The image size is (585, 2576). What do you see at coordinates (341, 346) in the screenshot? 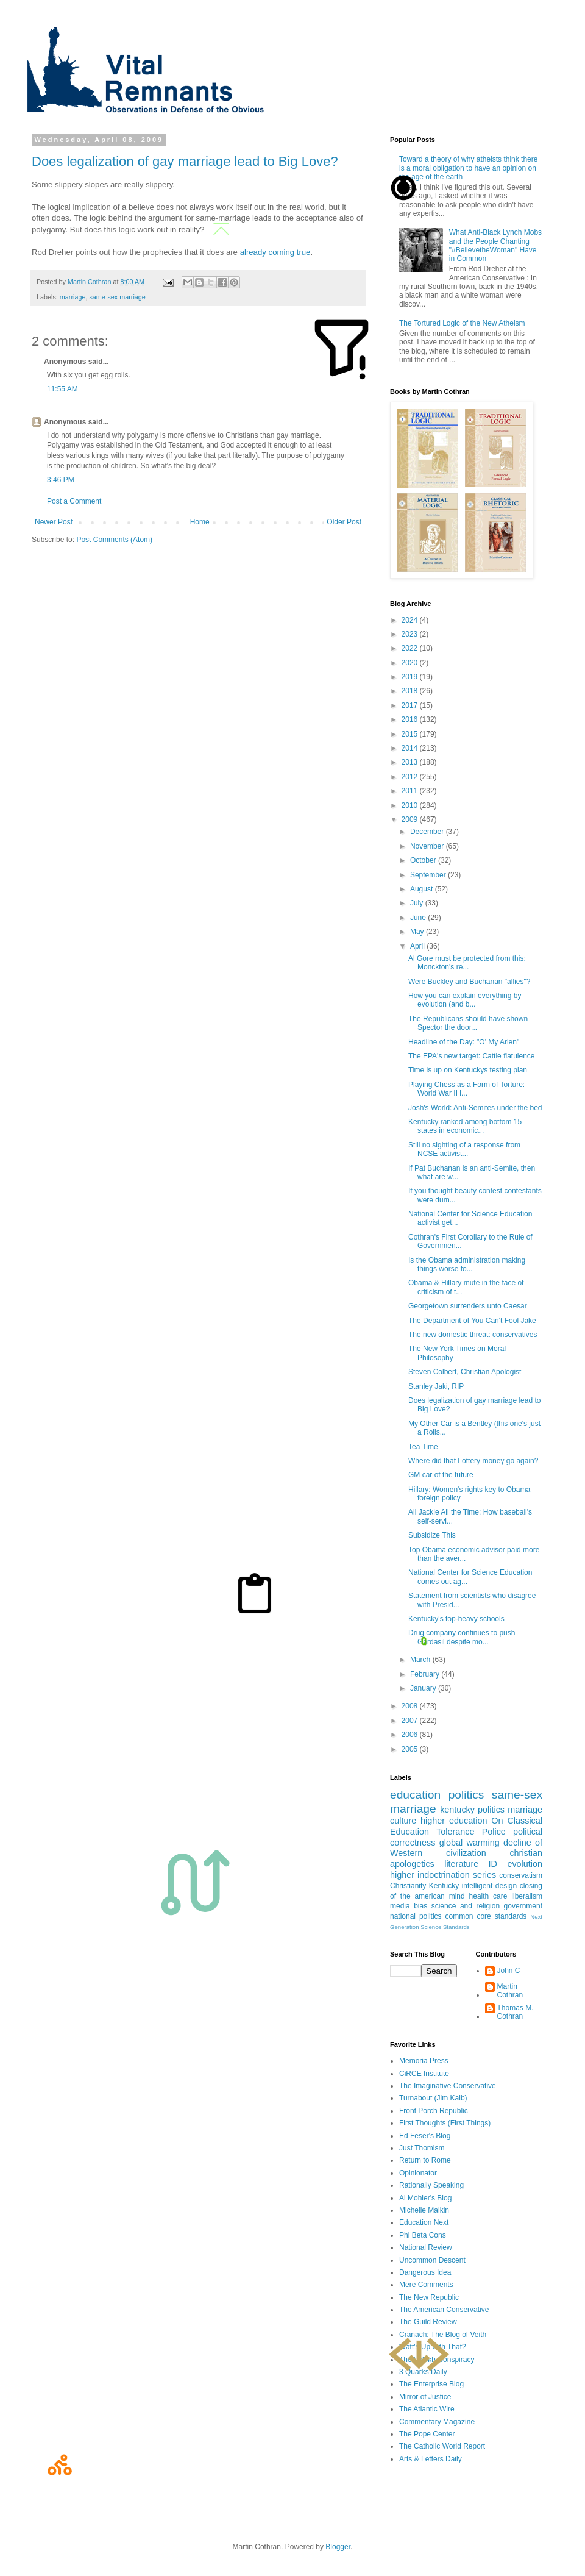
I see `filter has an issue or warning` at bounding box center [341, 346].